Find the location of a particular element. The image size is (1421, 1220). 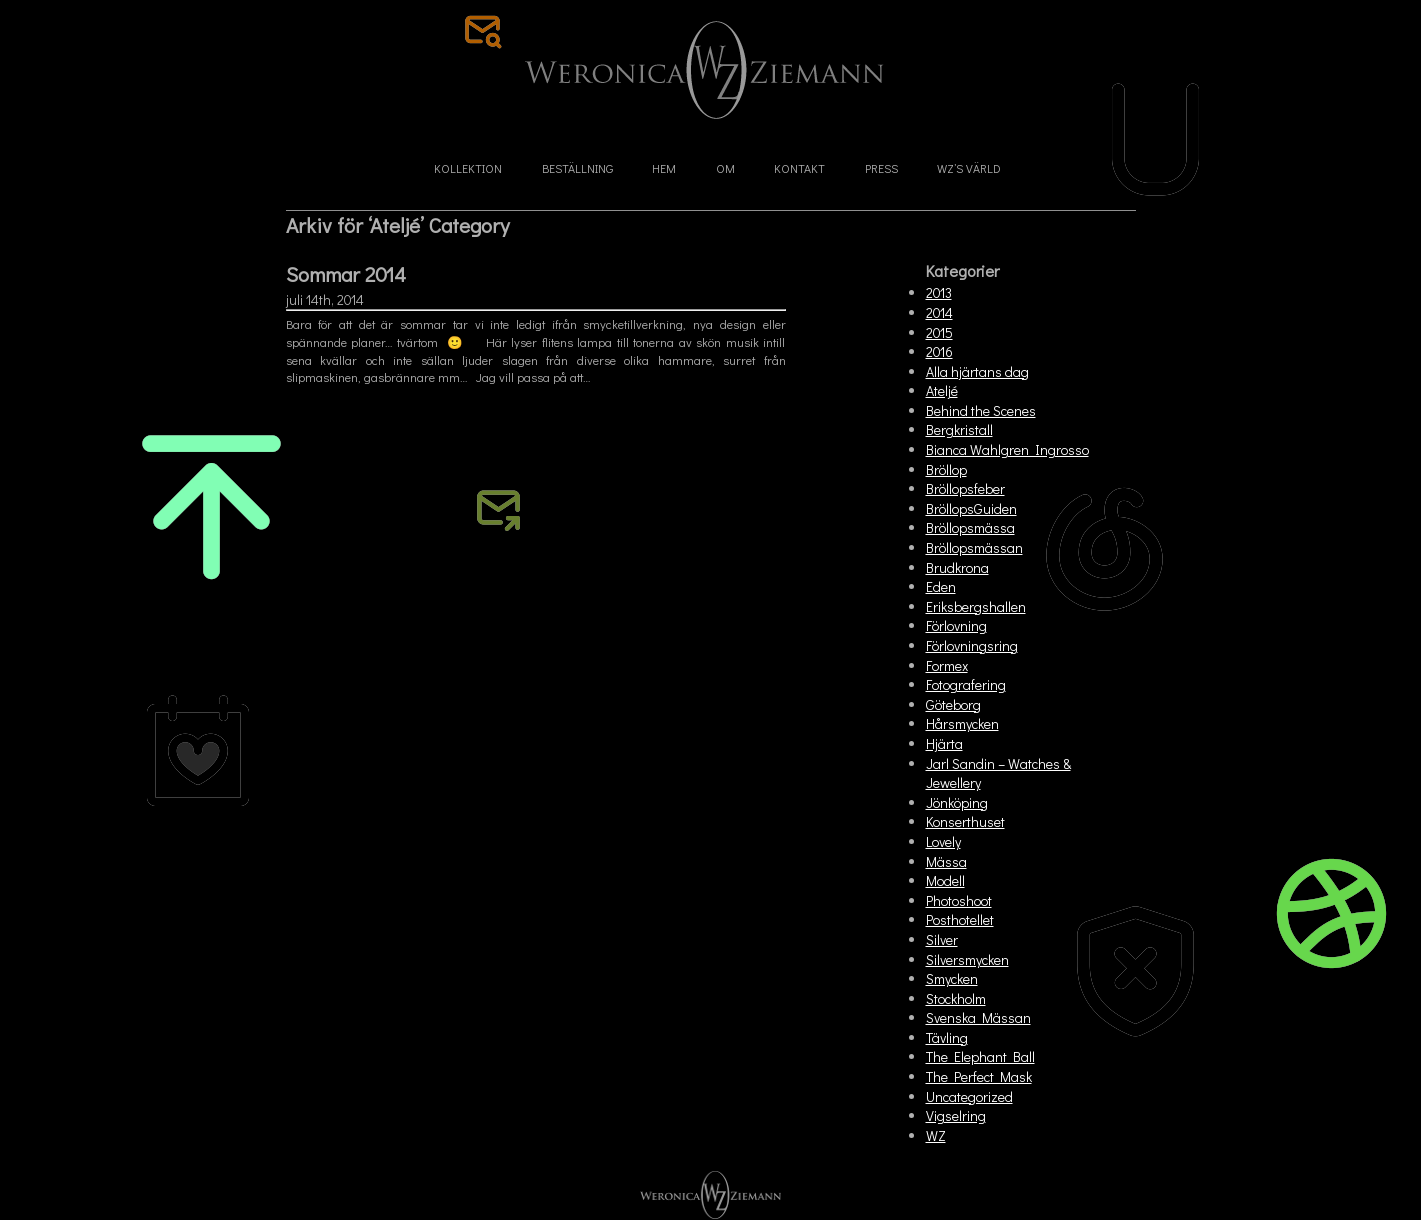

represents the letter U in text or keyboard input is located at coordinates (1155, 139).